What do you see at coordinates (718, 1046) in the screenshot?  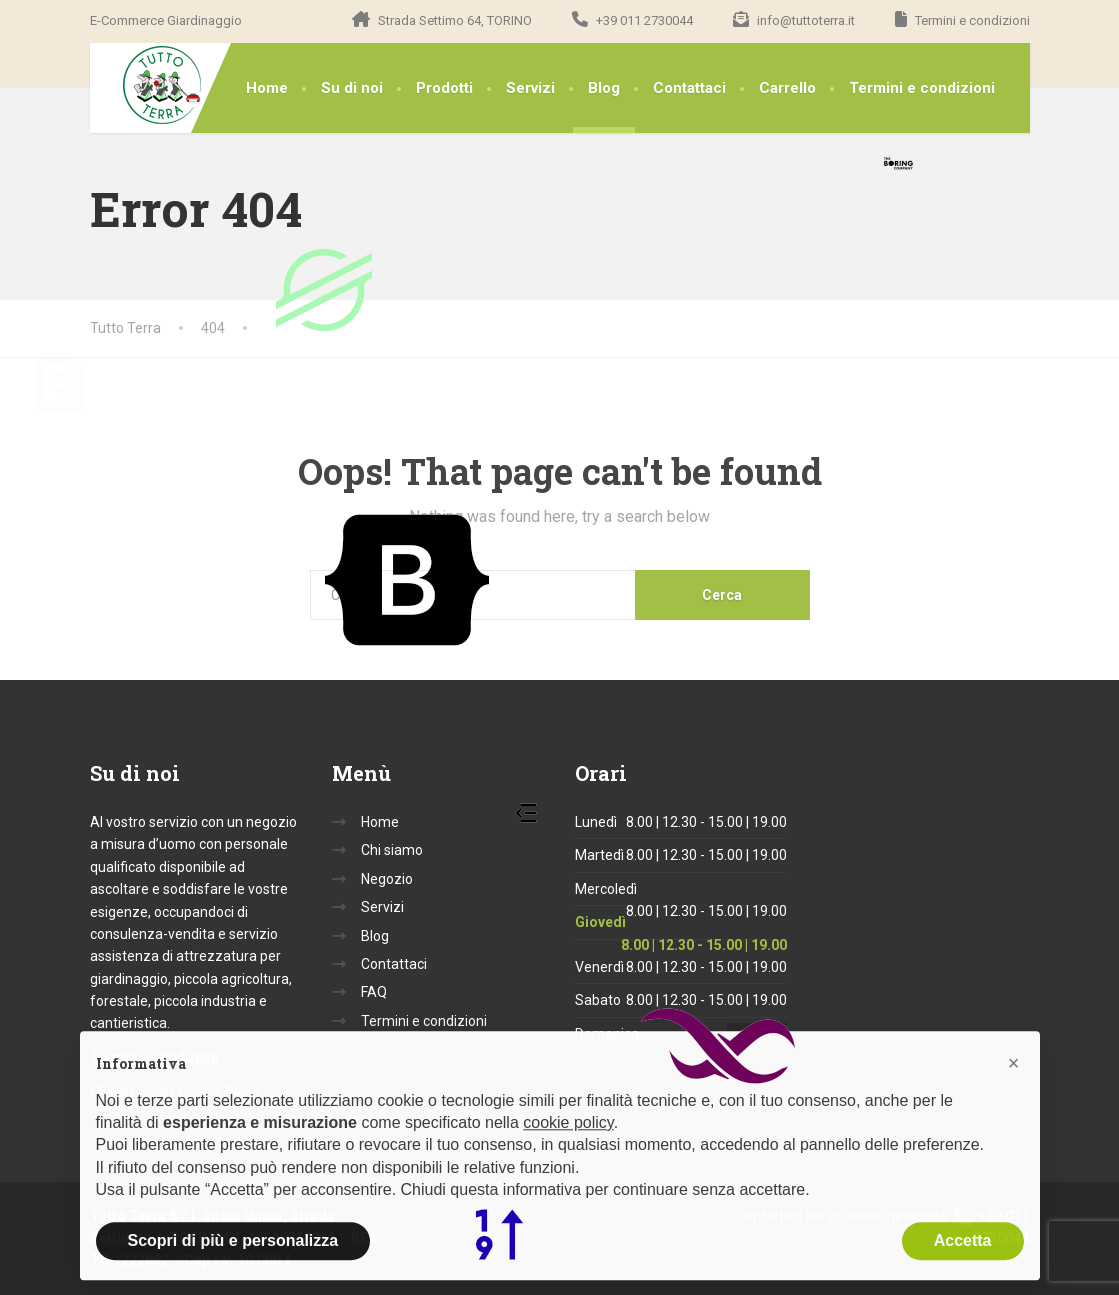 I see `backendless platform logo` at bounding box center [718, 1046].